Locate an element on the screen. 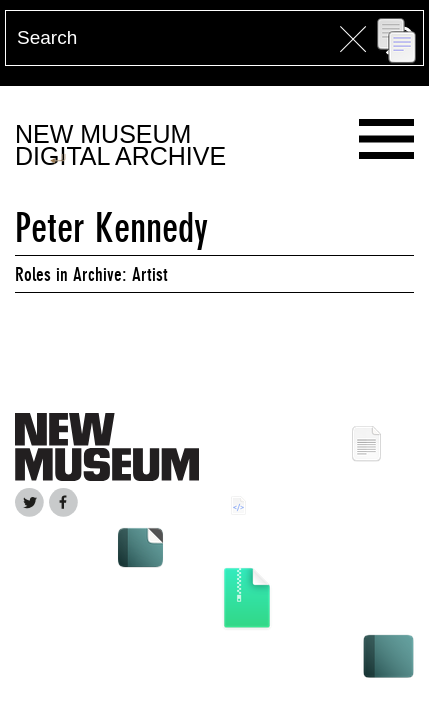 The height and width of the screenshot is (720, 429). reply to all recipients of an email is located at coordinates (57, 157).